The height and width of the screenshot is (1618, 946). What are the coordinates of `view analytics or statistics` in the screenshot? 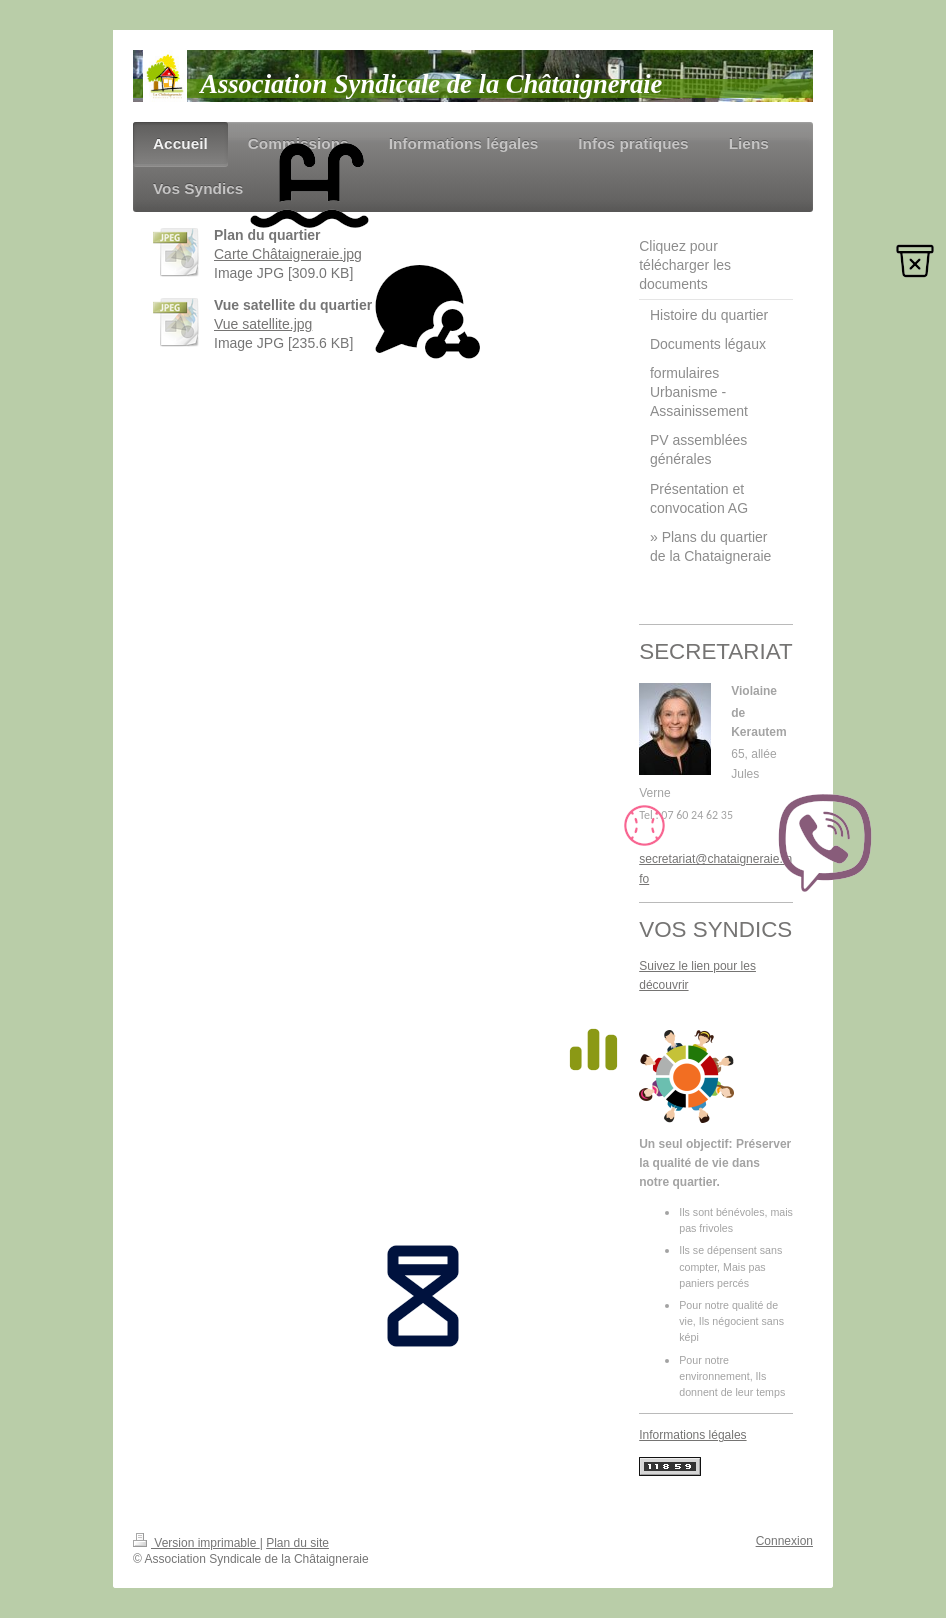 It's located at (593, 1049).